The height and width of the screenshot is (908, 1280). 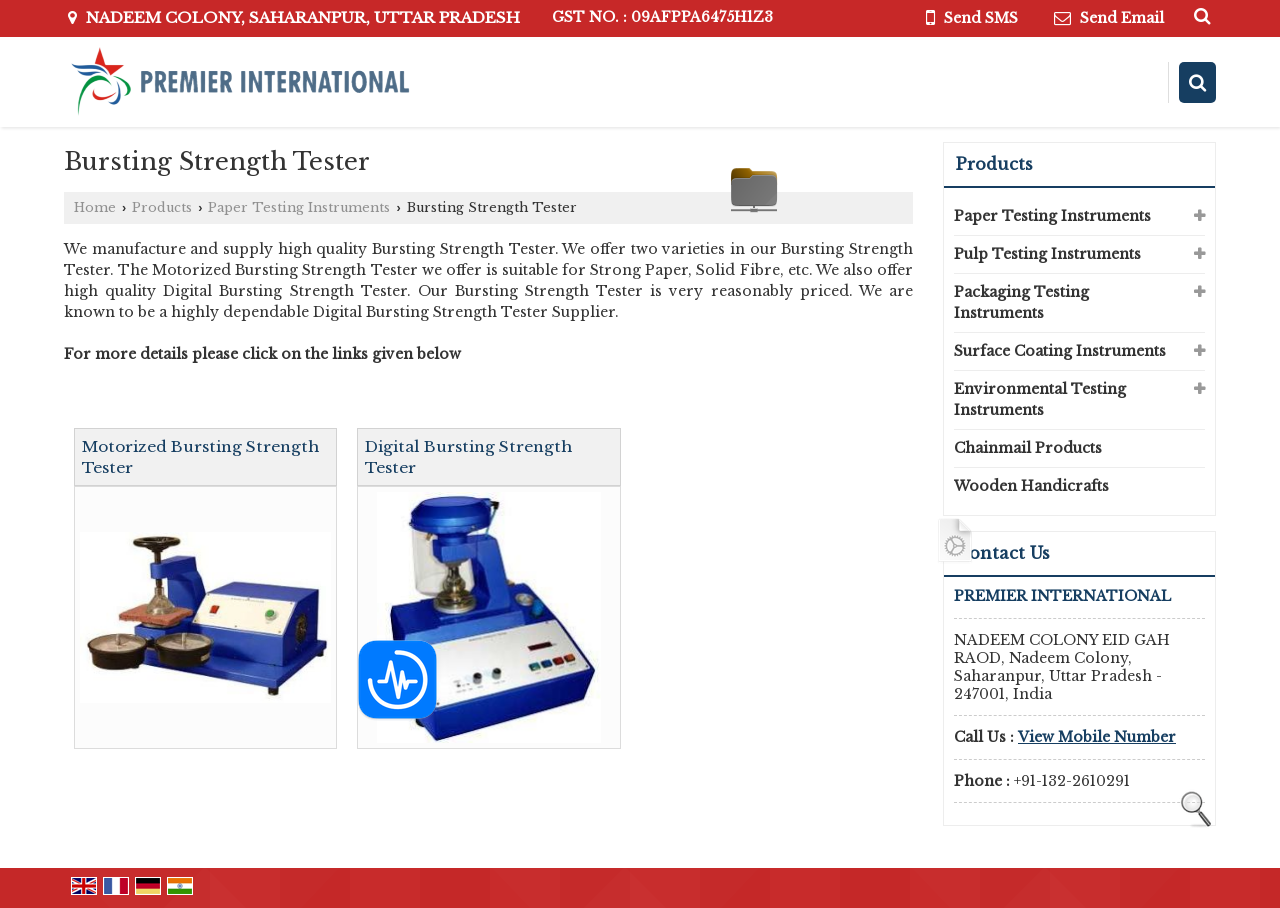 What do you see at coordinates (1196, 809) in the screenshot?
I see `search files, apps, or settings` at bounding box center [1196, 809].